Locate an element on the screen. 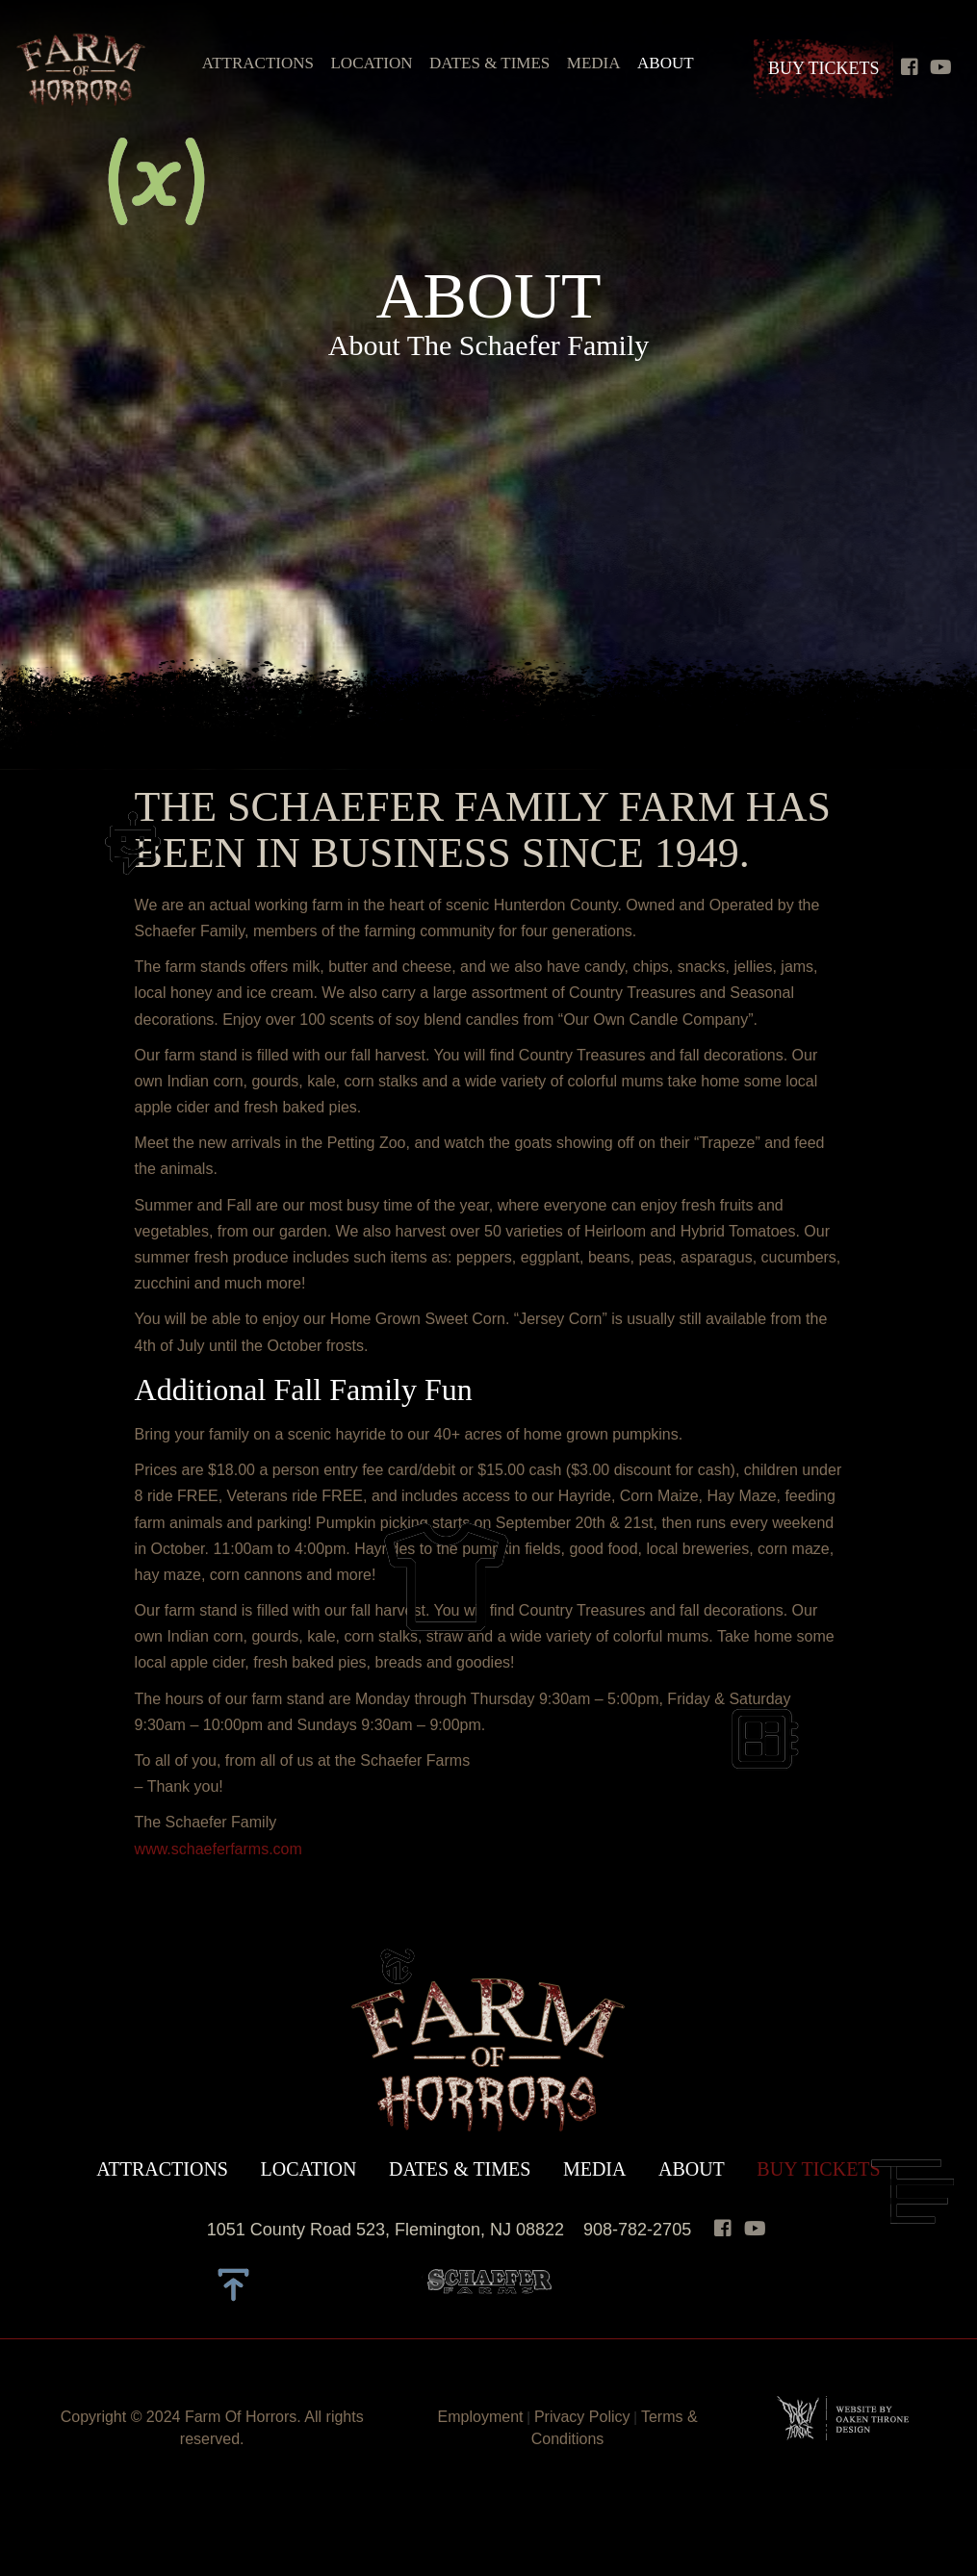 The width and height of the screenshot is (977, 2576). represents a variable or dynamic value in code is located at coordinates (156, 181).